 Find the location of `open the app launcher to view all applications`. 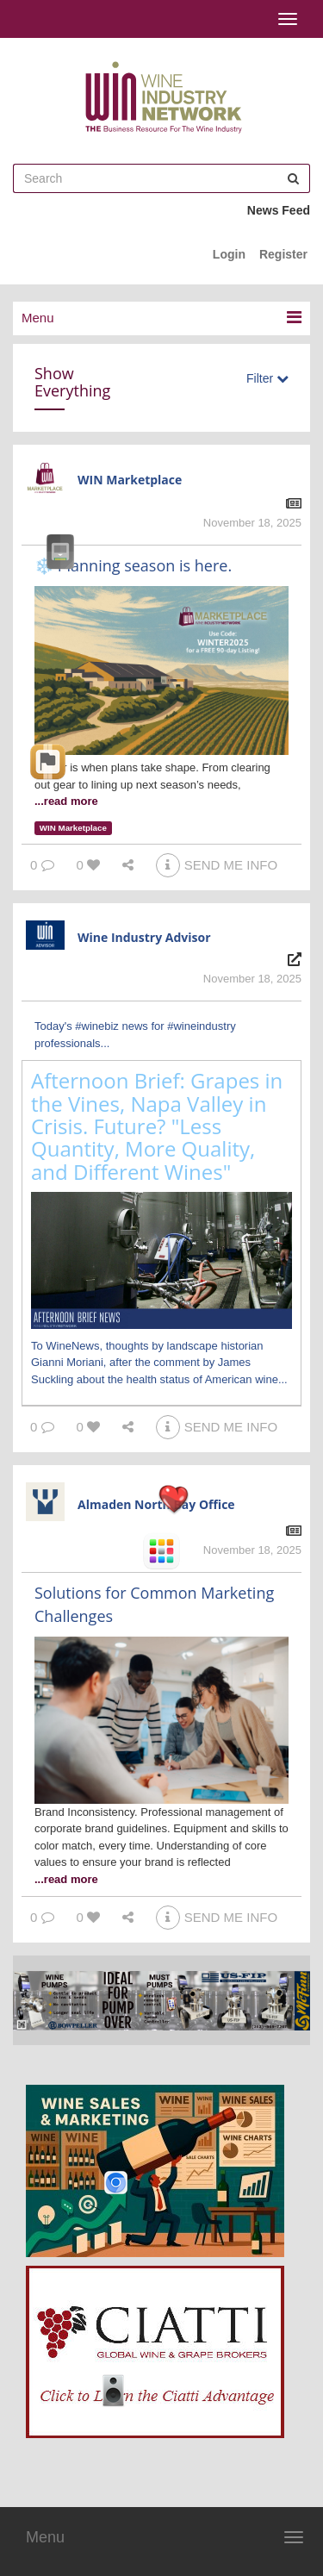

open the app launcher to view all applications is located at coordinates (161, 1550).